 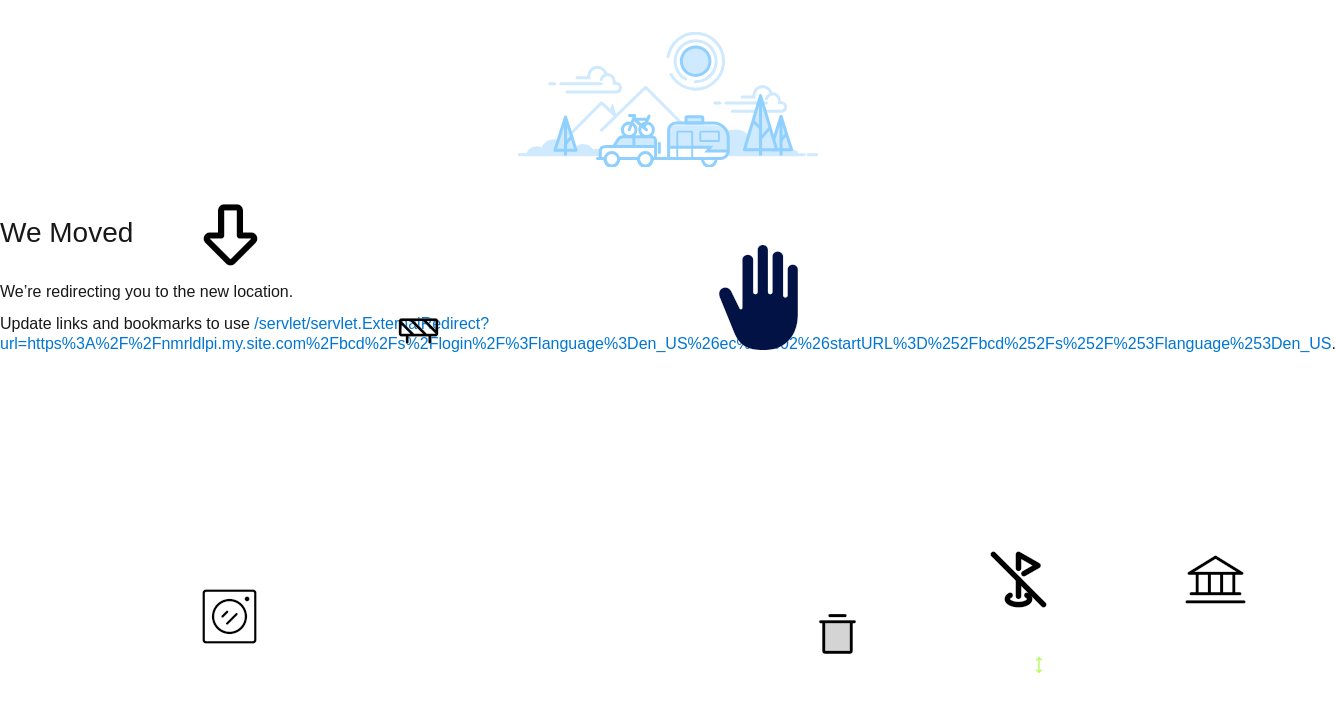 I want to click on delete selected item, so click(x=837, y=635).